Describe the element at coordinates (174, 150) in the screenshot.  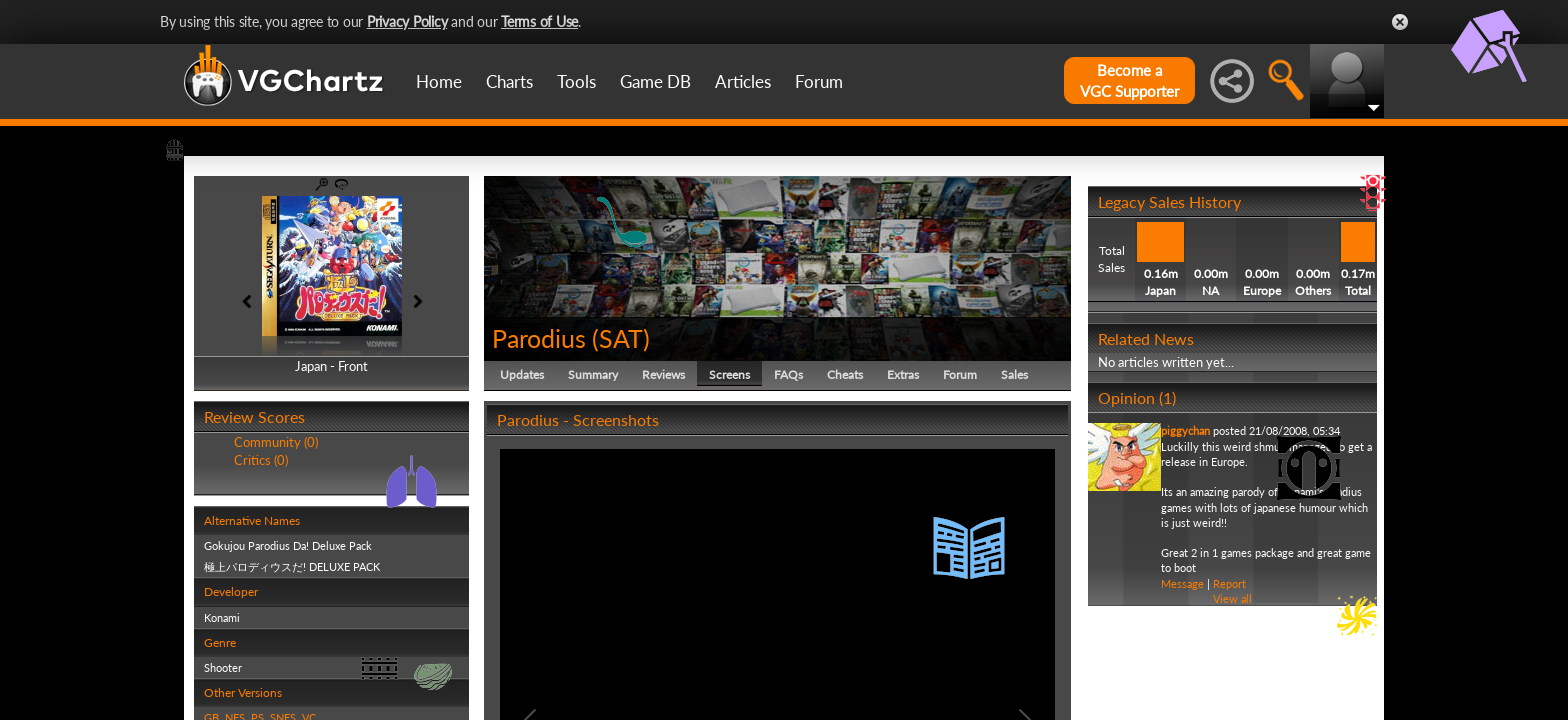
I see `enter or exit a room or building` at that location.